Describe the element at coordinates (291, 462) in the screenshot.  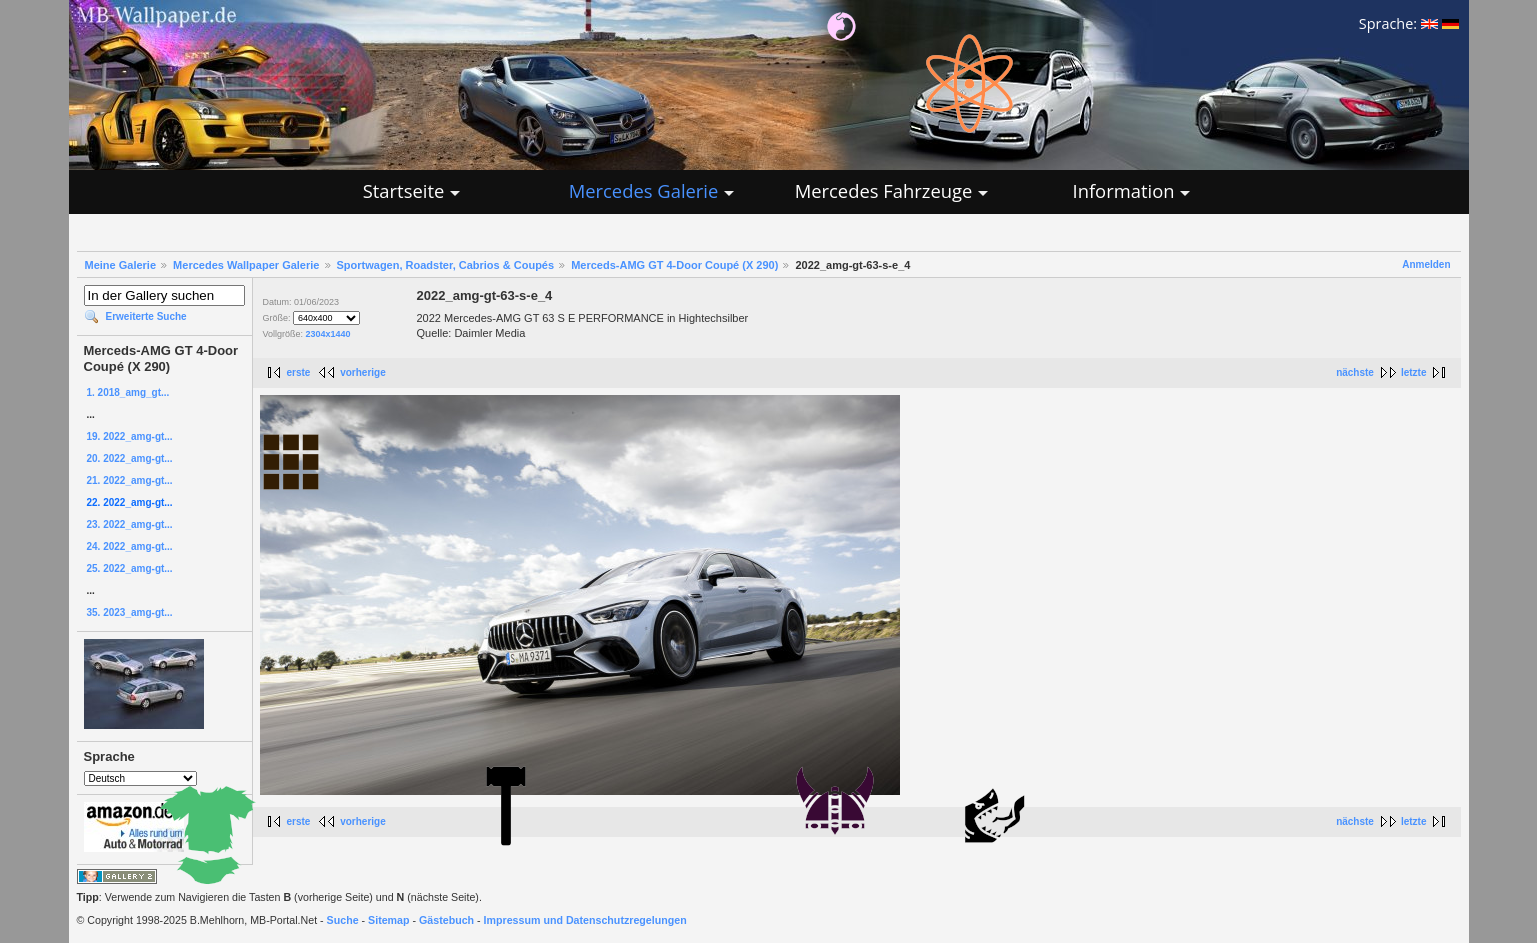
I see `view grid layout` at that location.